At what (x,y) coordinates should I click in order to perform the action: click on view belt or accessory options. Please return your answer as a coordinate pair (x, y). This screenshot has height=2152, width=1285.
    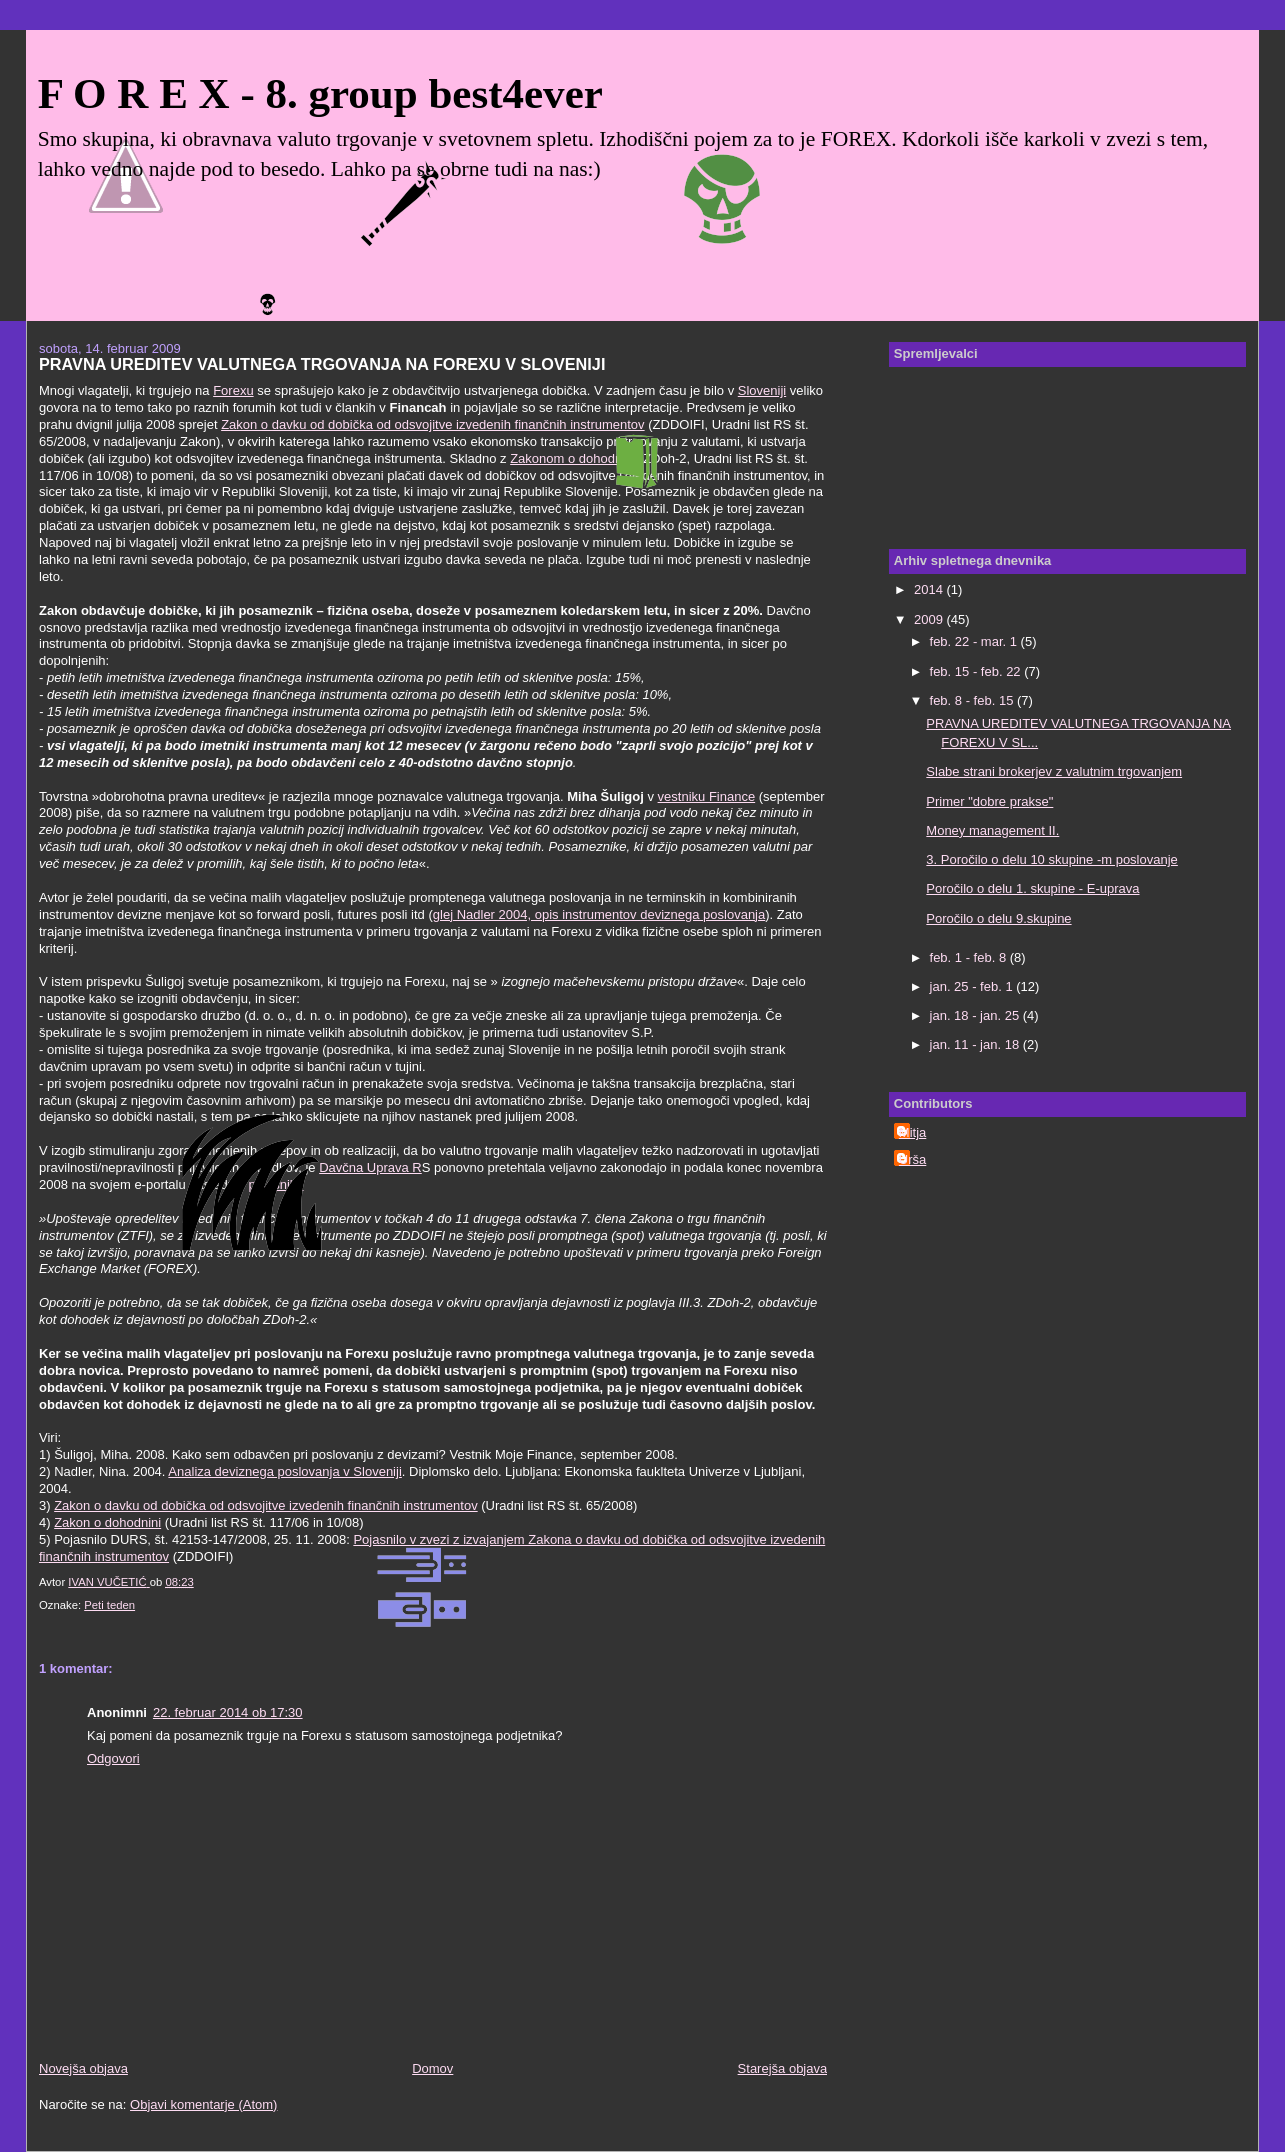
    Looking at the image, I should click on (421, 1587).